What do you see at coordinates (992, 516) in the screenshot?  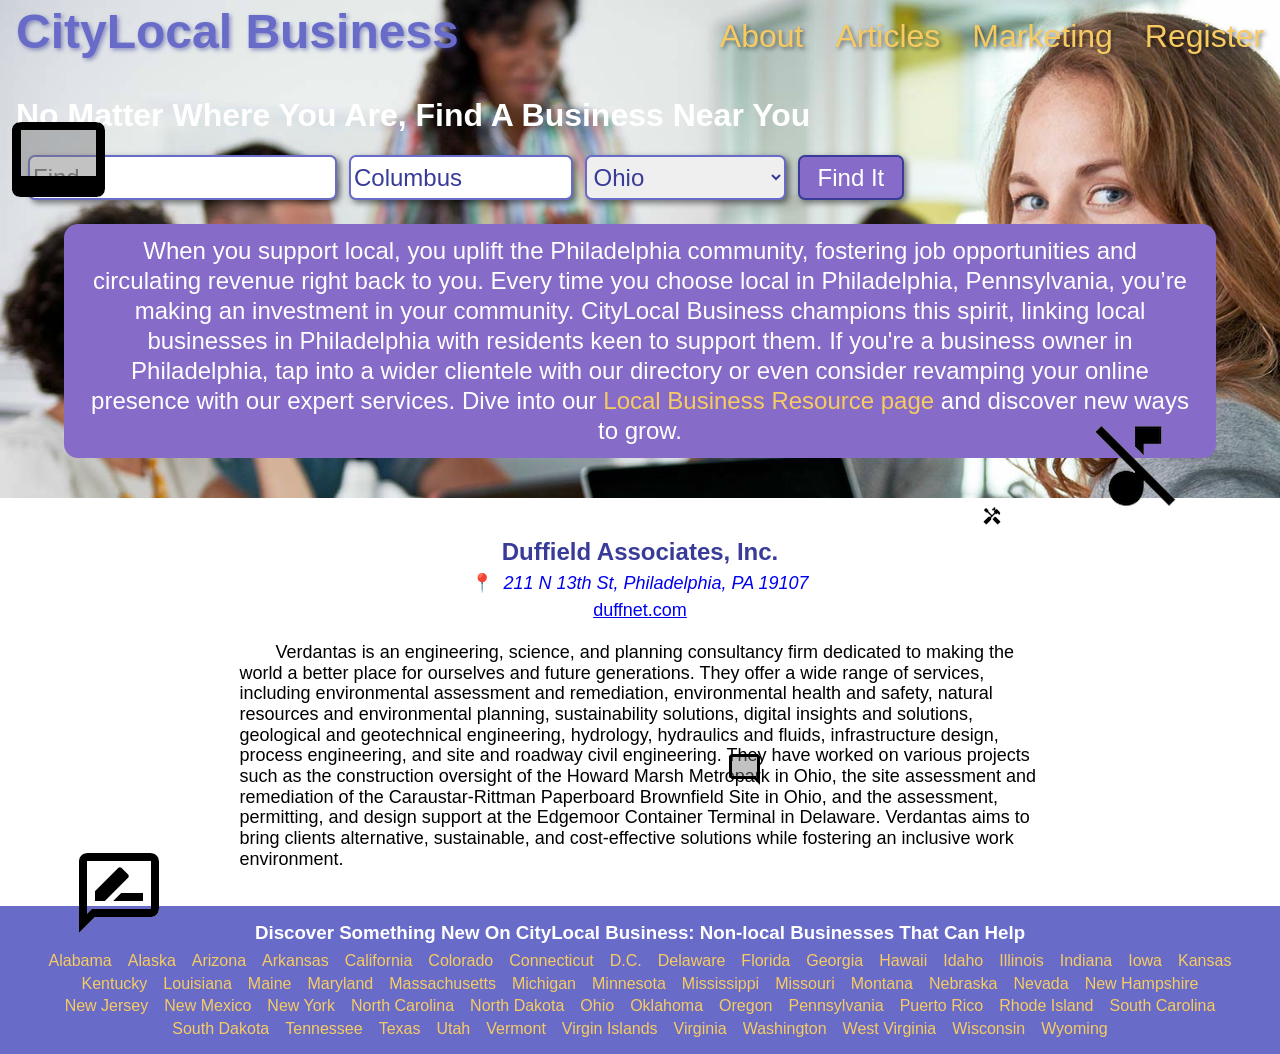 I see `access tools and settings` at bounding box center [992, 516].